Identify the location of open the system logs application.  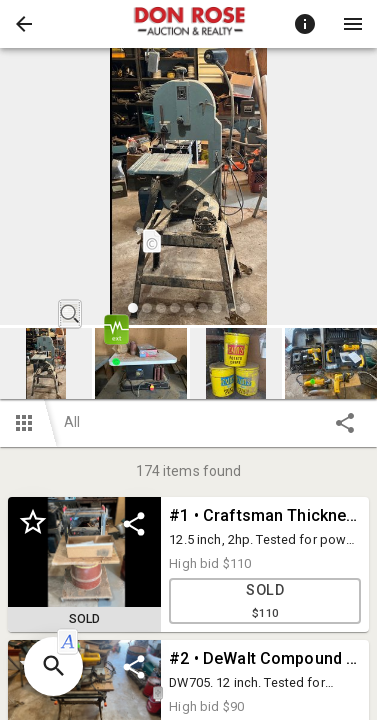
(70, 314).